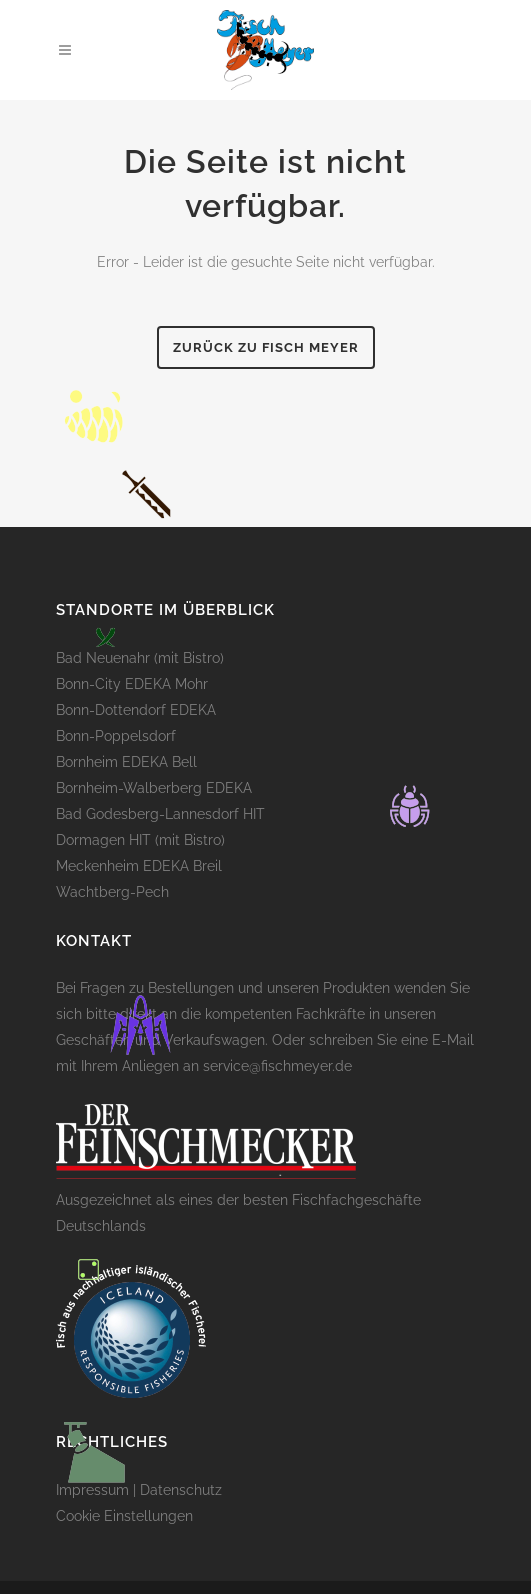 This screenshot has height=1594, width=531. What do you see at coordinates (105, 637) in the screenshot?
I see `ivory tusks item or resource in a game` at bounding box center [105, 637].